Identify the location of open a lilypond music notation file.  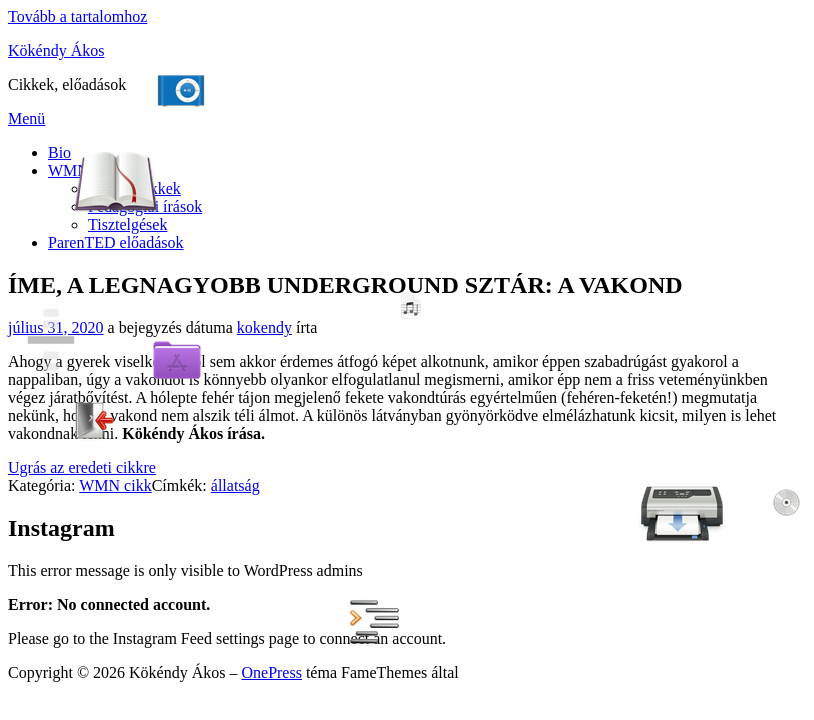
(411, 306).